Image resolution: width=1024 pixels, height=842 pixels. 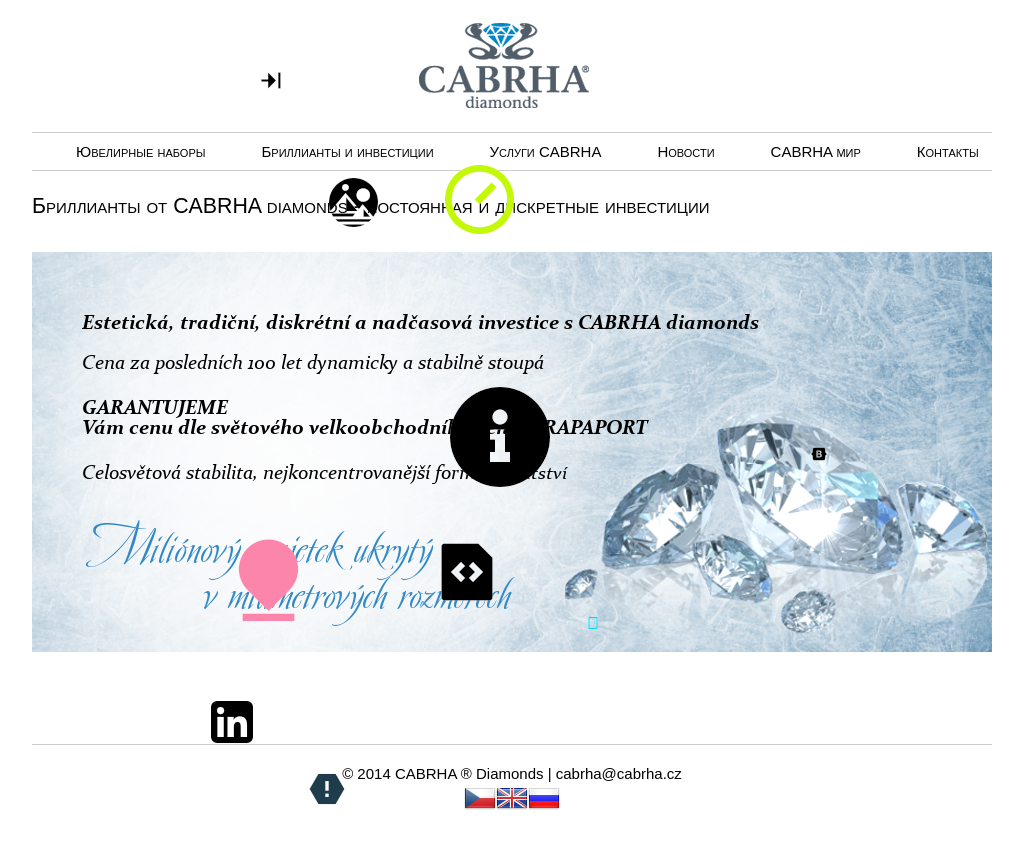 What do you see at coordinates (353, 202) in the screenshot?
I see `open decentraland metaverse platform` at bounding box center [353, 202].